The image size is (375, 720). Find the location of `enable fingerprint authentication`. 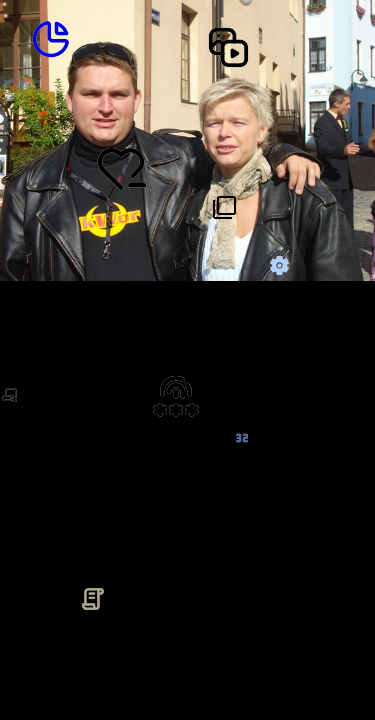

enable fingerprint authentication is located at coordinates (176, 394).